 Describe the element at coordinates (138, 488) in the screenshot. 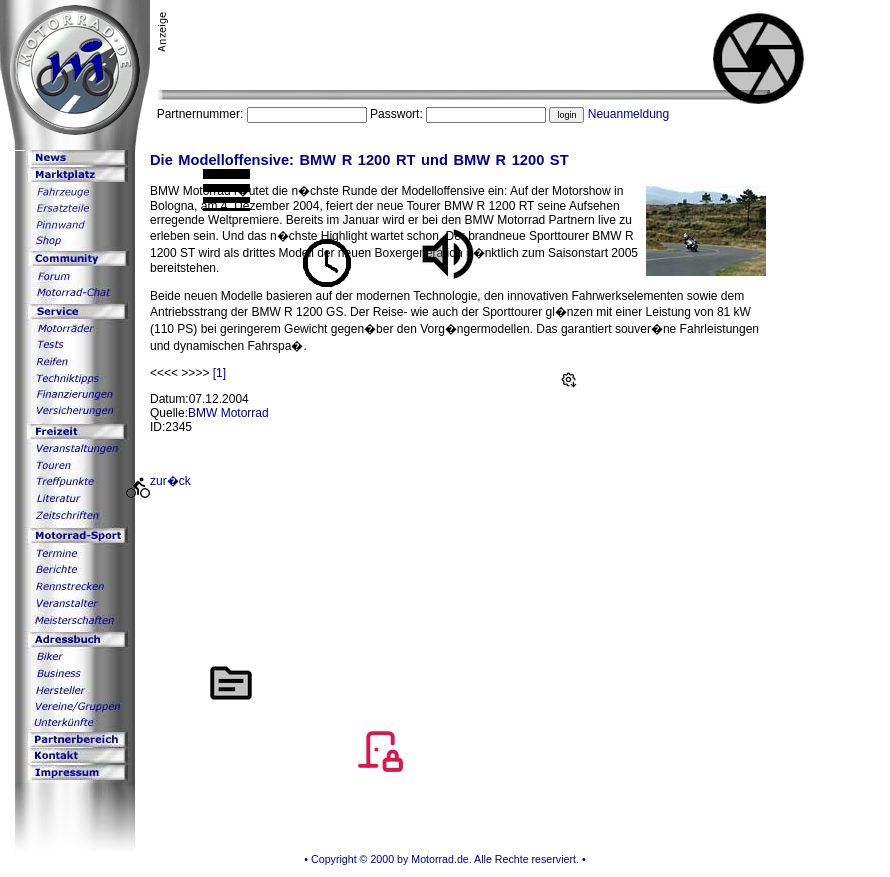

I see `get cycling directions` at that location.